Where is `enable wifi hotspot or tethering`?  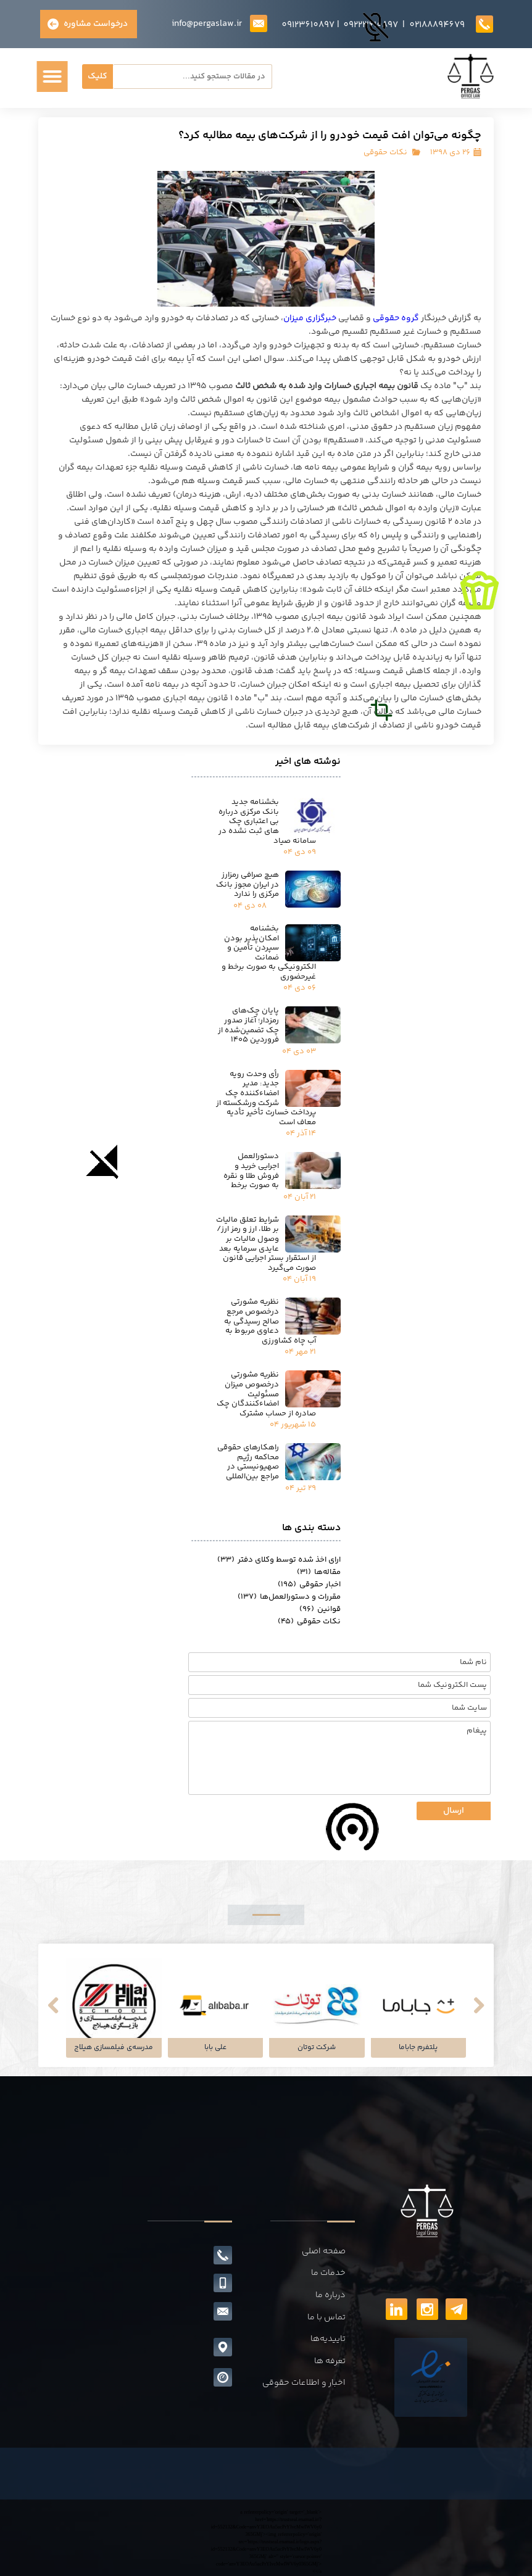
enable wifi hotspot or tethering is located at coordinates (352, 1826).